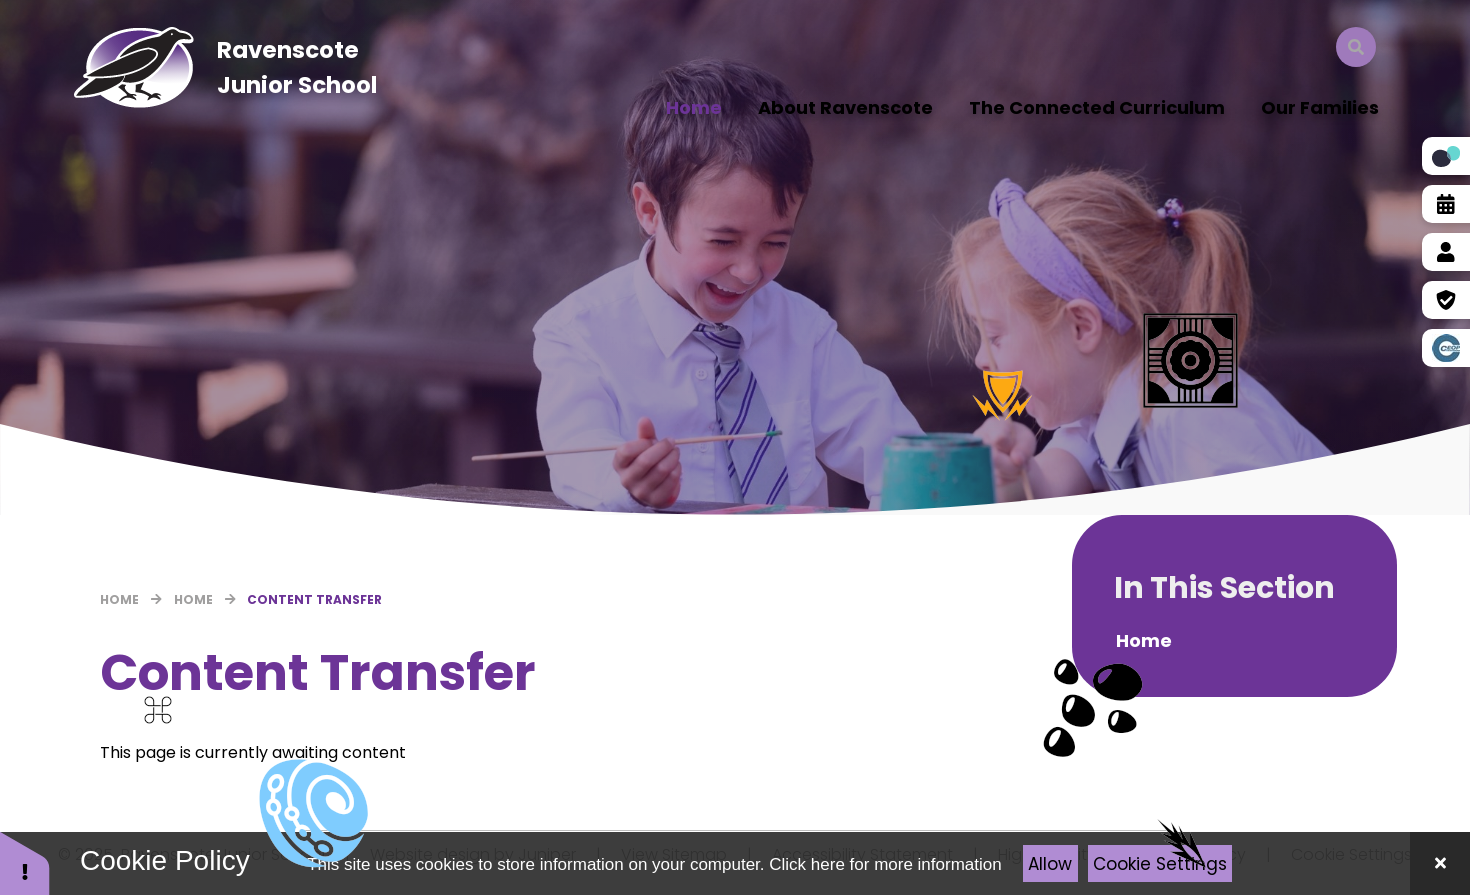 This screenshot has width=1470, height=895. I want to click on activate power shield or energy protection, so click(1002, 393).